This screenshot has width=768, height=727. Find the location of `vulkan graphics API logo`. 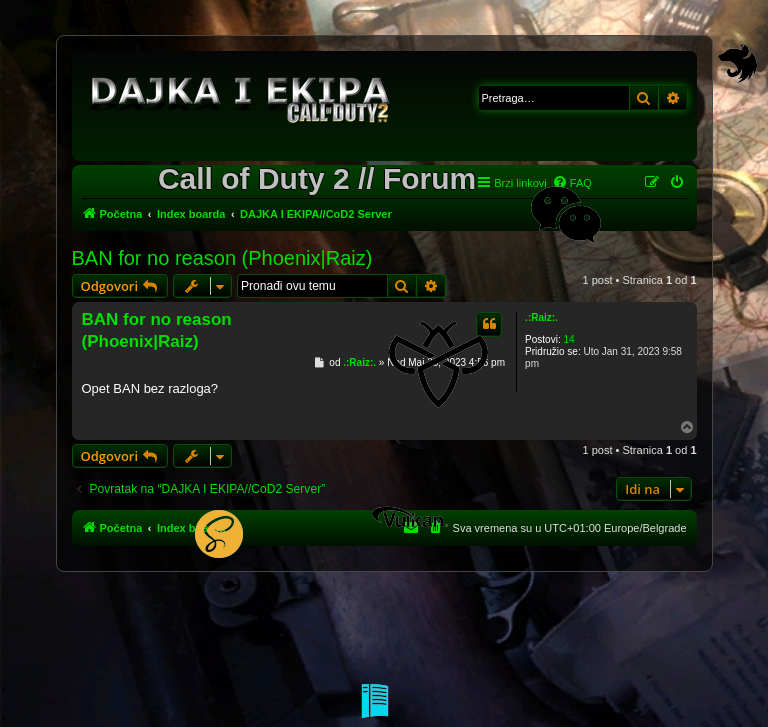

vulkan graphics API logo is located at coordinates (410, 517).